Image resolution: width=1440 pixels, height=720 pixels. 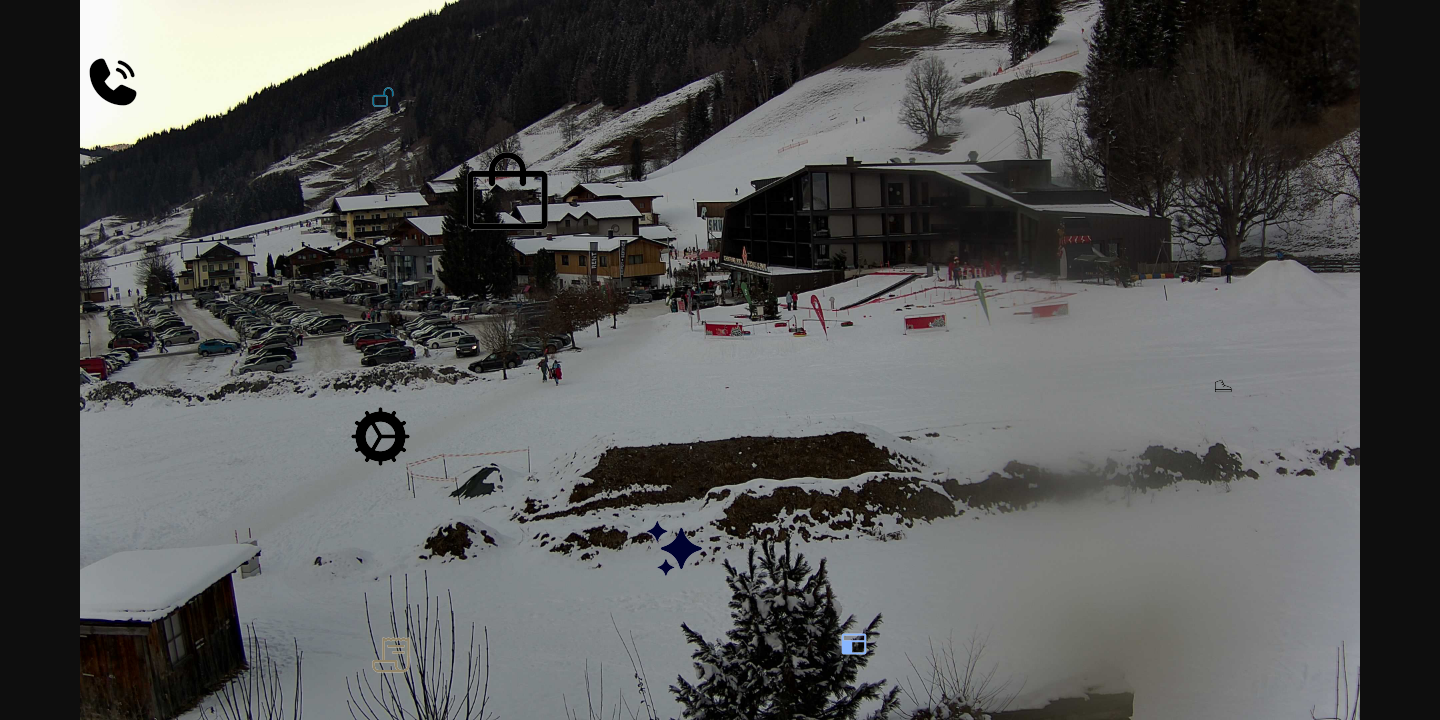 I want to click on view purchase receipt or transaction history, so click(x=391, y=655).